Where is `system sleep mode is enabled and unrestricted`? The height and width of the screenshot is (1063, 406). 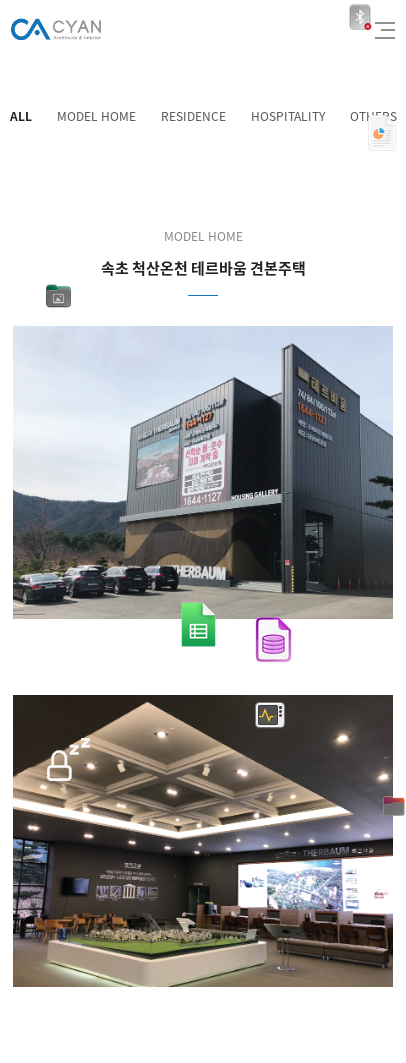
system sleep mode is enabled and unrestricted is located at coordinates (68, 759).